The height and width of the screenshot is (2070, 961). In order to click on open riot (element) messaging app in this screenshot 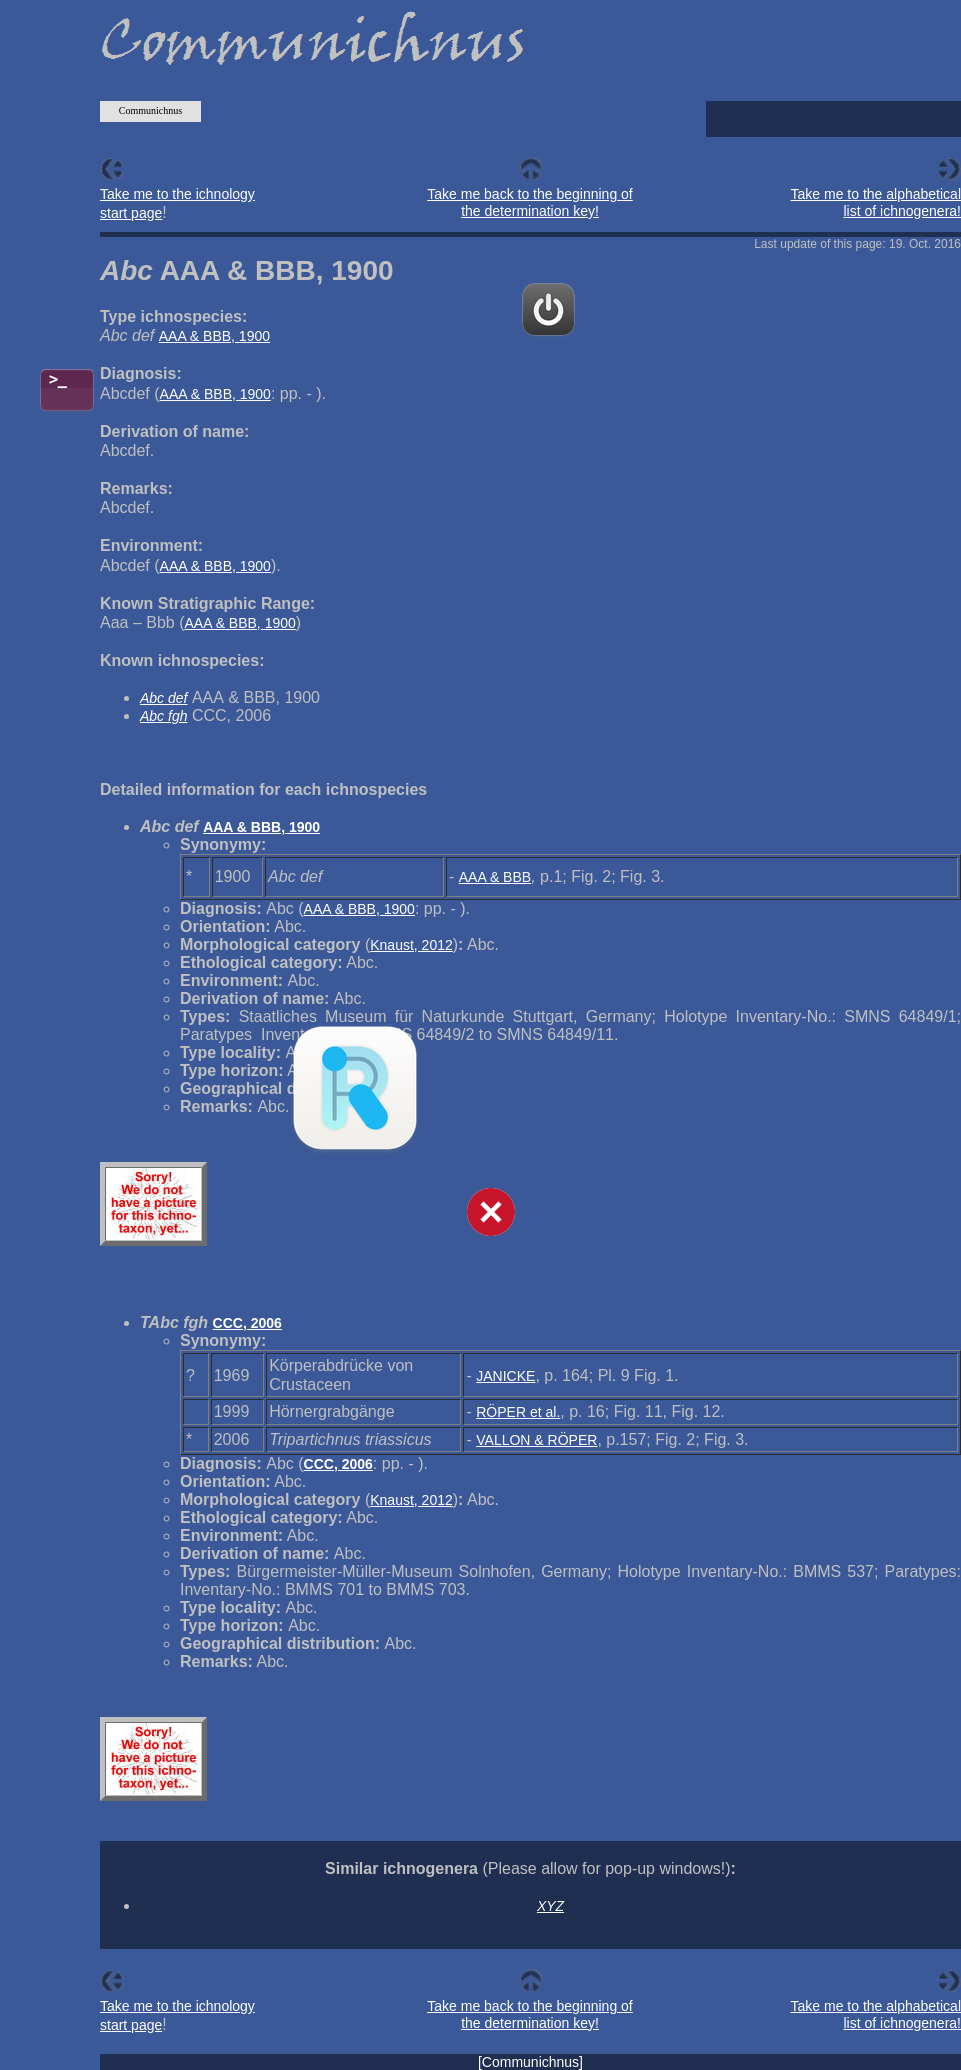, I will do `click(355, 1088)`.